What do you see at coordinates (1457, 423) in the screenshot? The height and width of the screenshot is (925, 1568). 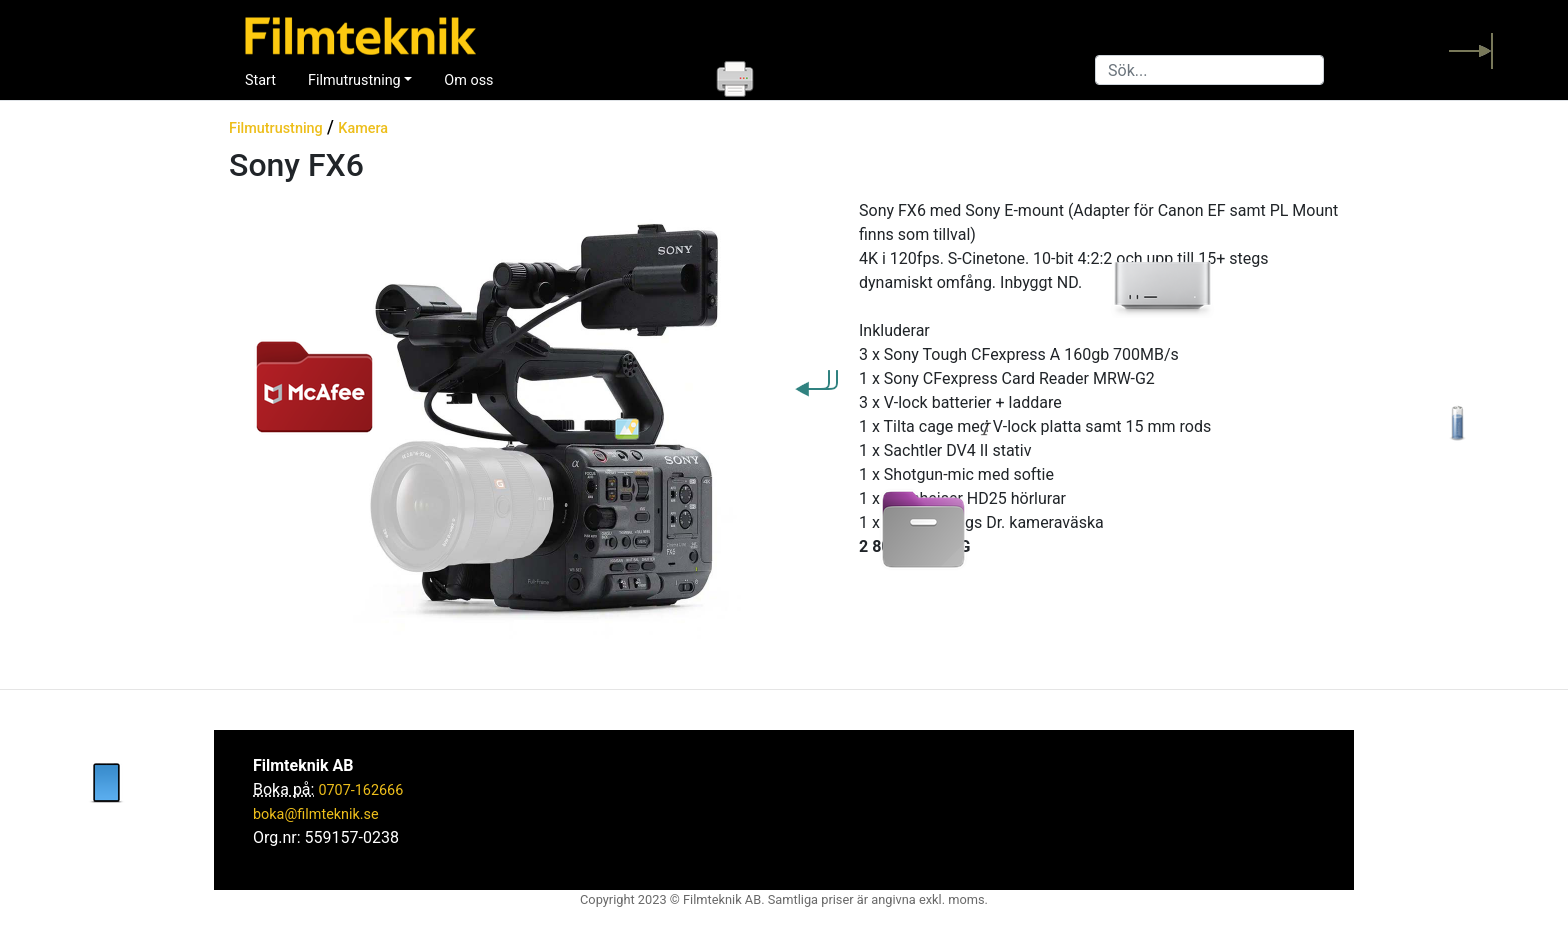 I see `indicates battery is sufficiently charged` at bounding box center [1457, 423].